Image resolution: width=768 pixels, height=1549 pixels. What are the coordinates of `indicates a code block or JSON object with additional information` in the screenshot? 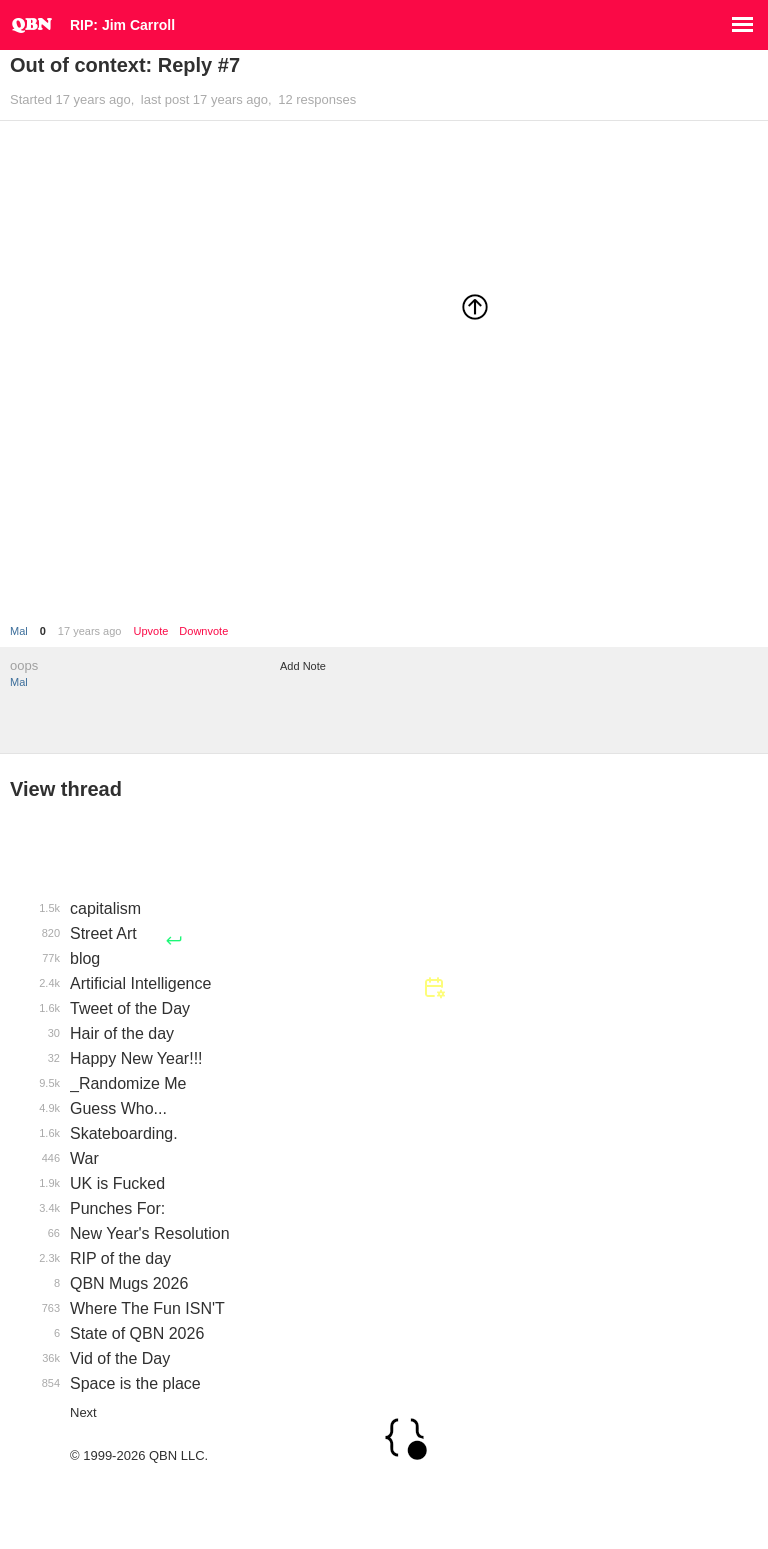 It's located at (404, 1437).